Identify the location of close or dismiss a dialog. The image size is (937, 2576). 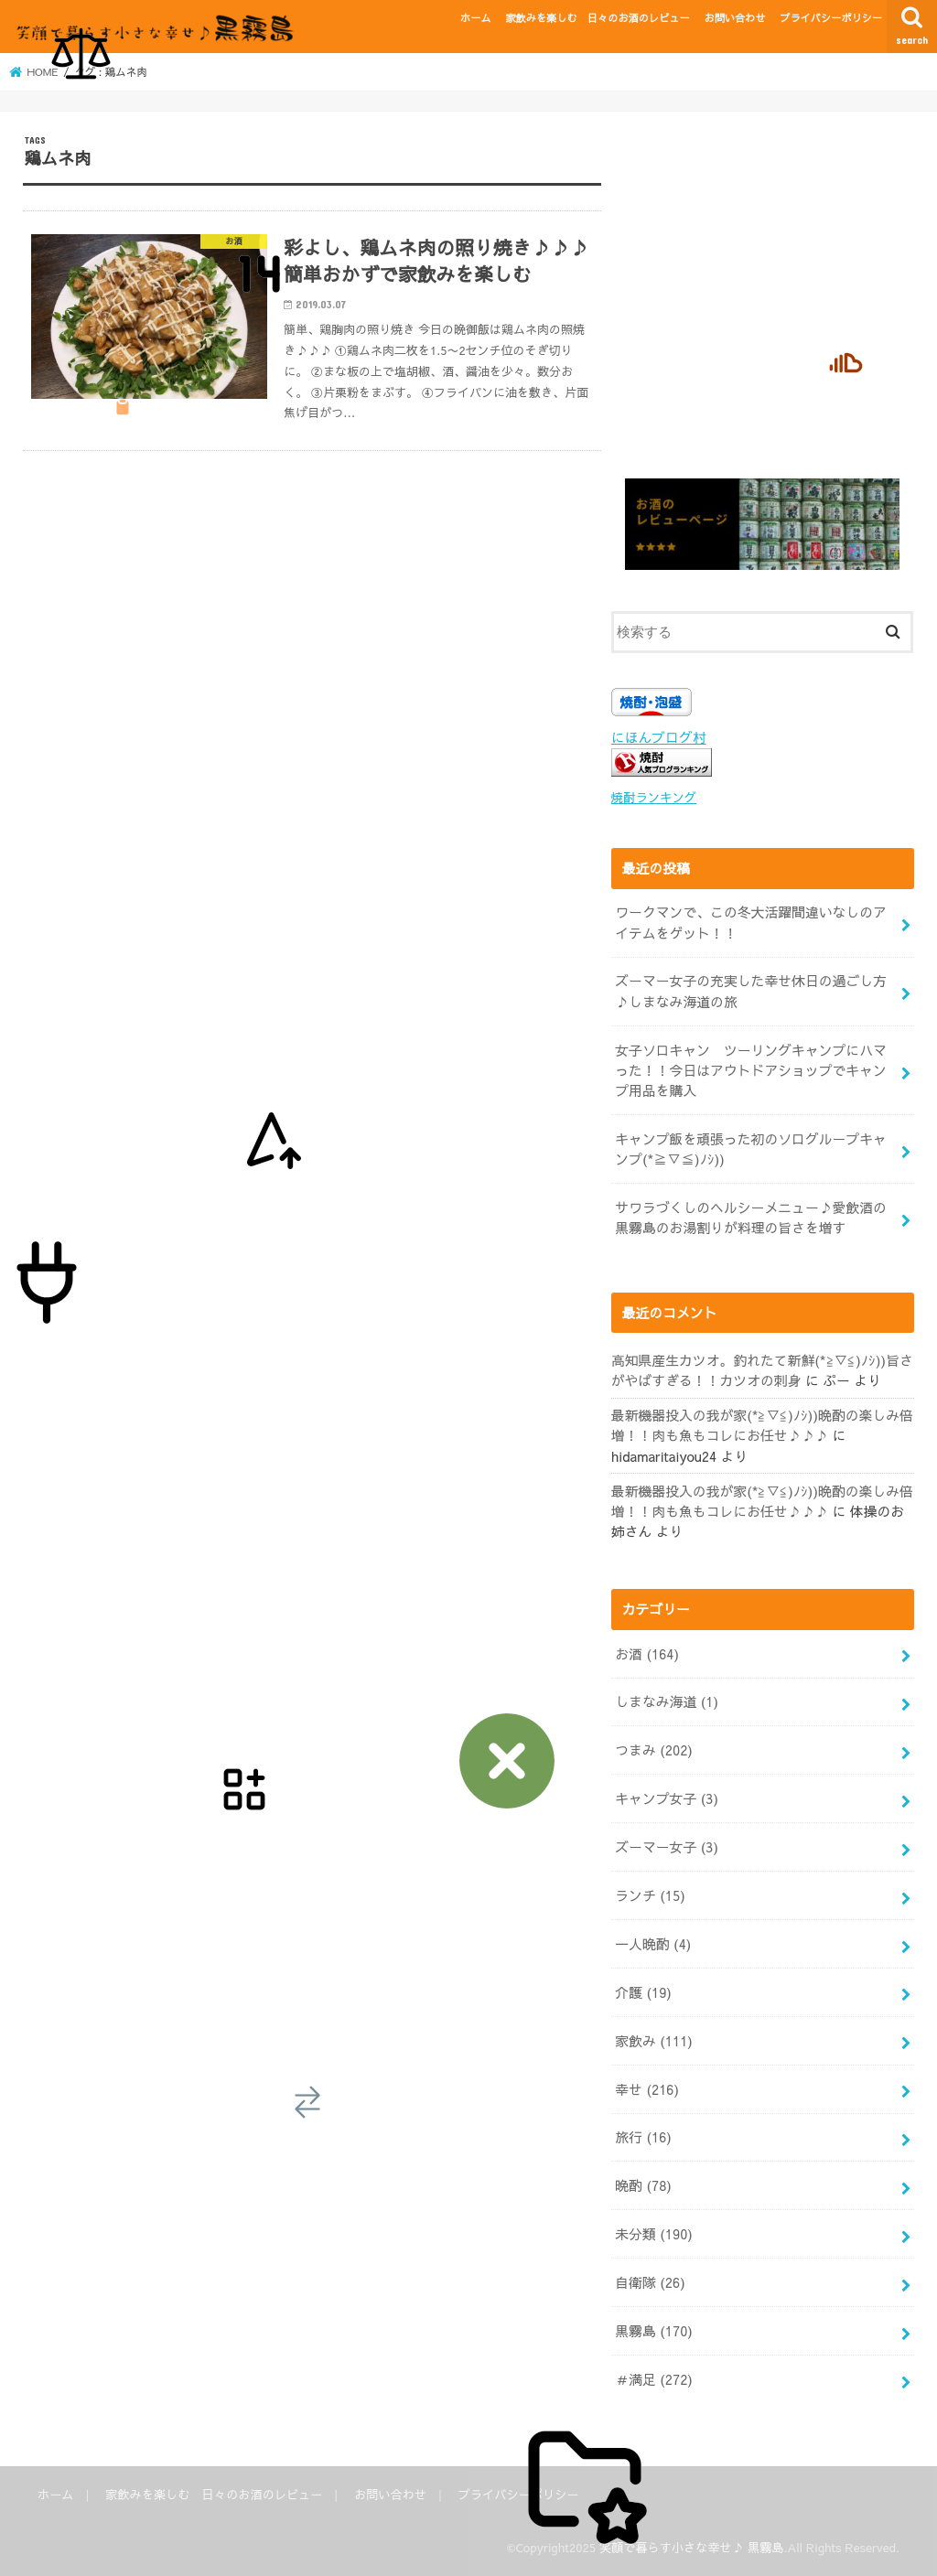
(507, 1761).